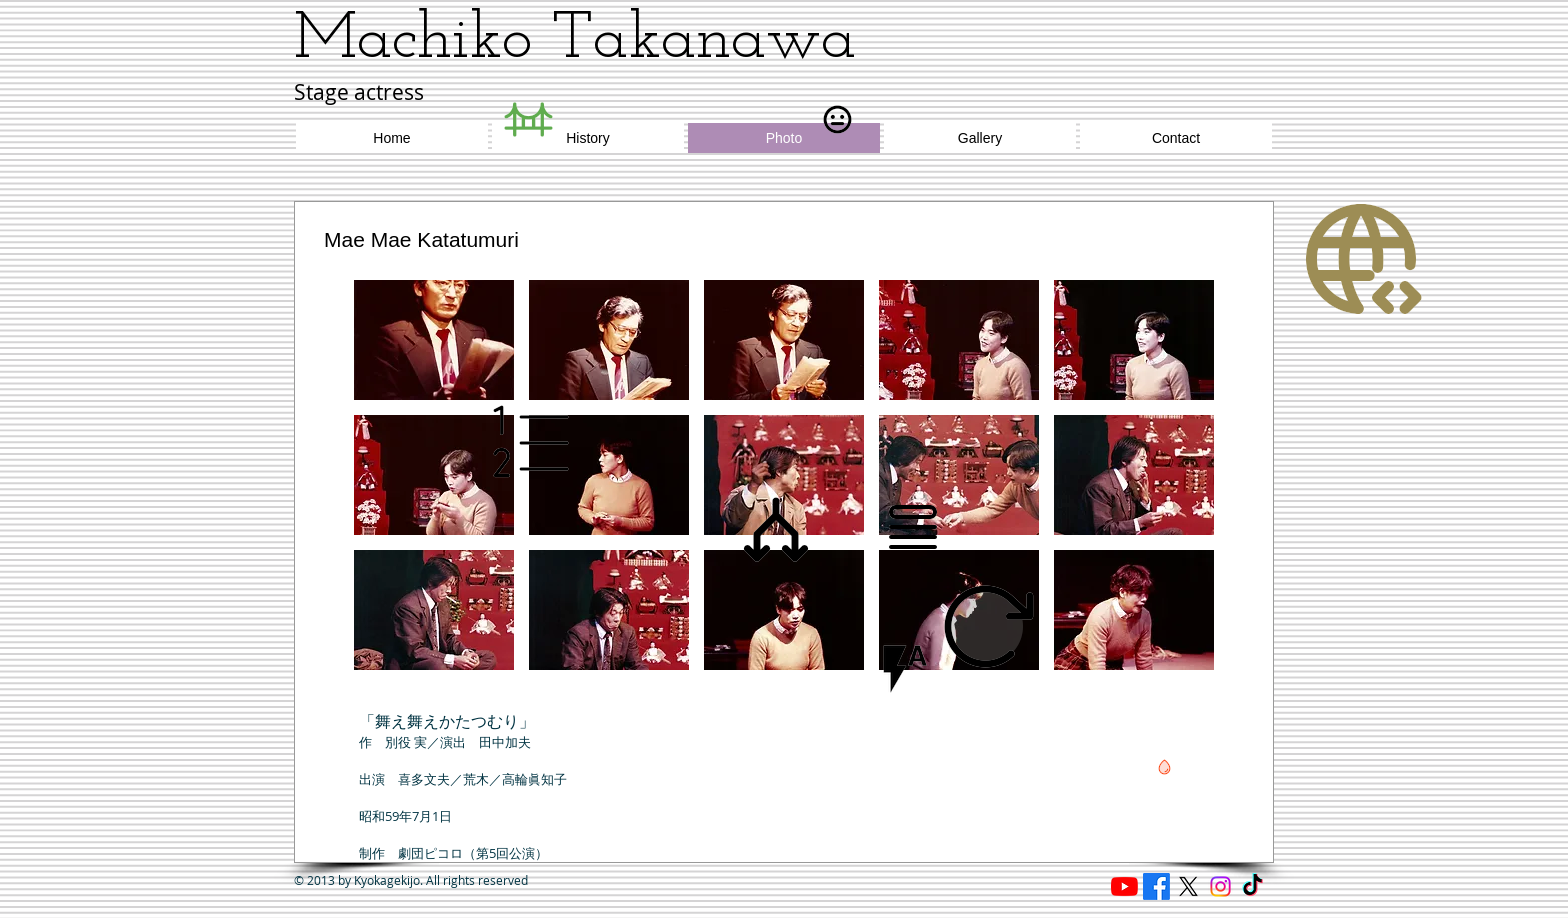  Describe the element at coordinates (1164, 767) in the screenshot. I see `adjust humidity or water settings` at that location.